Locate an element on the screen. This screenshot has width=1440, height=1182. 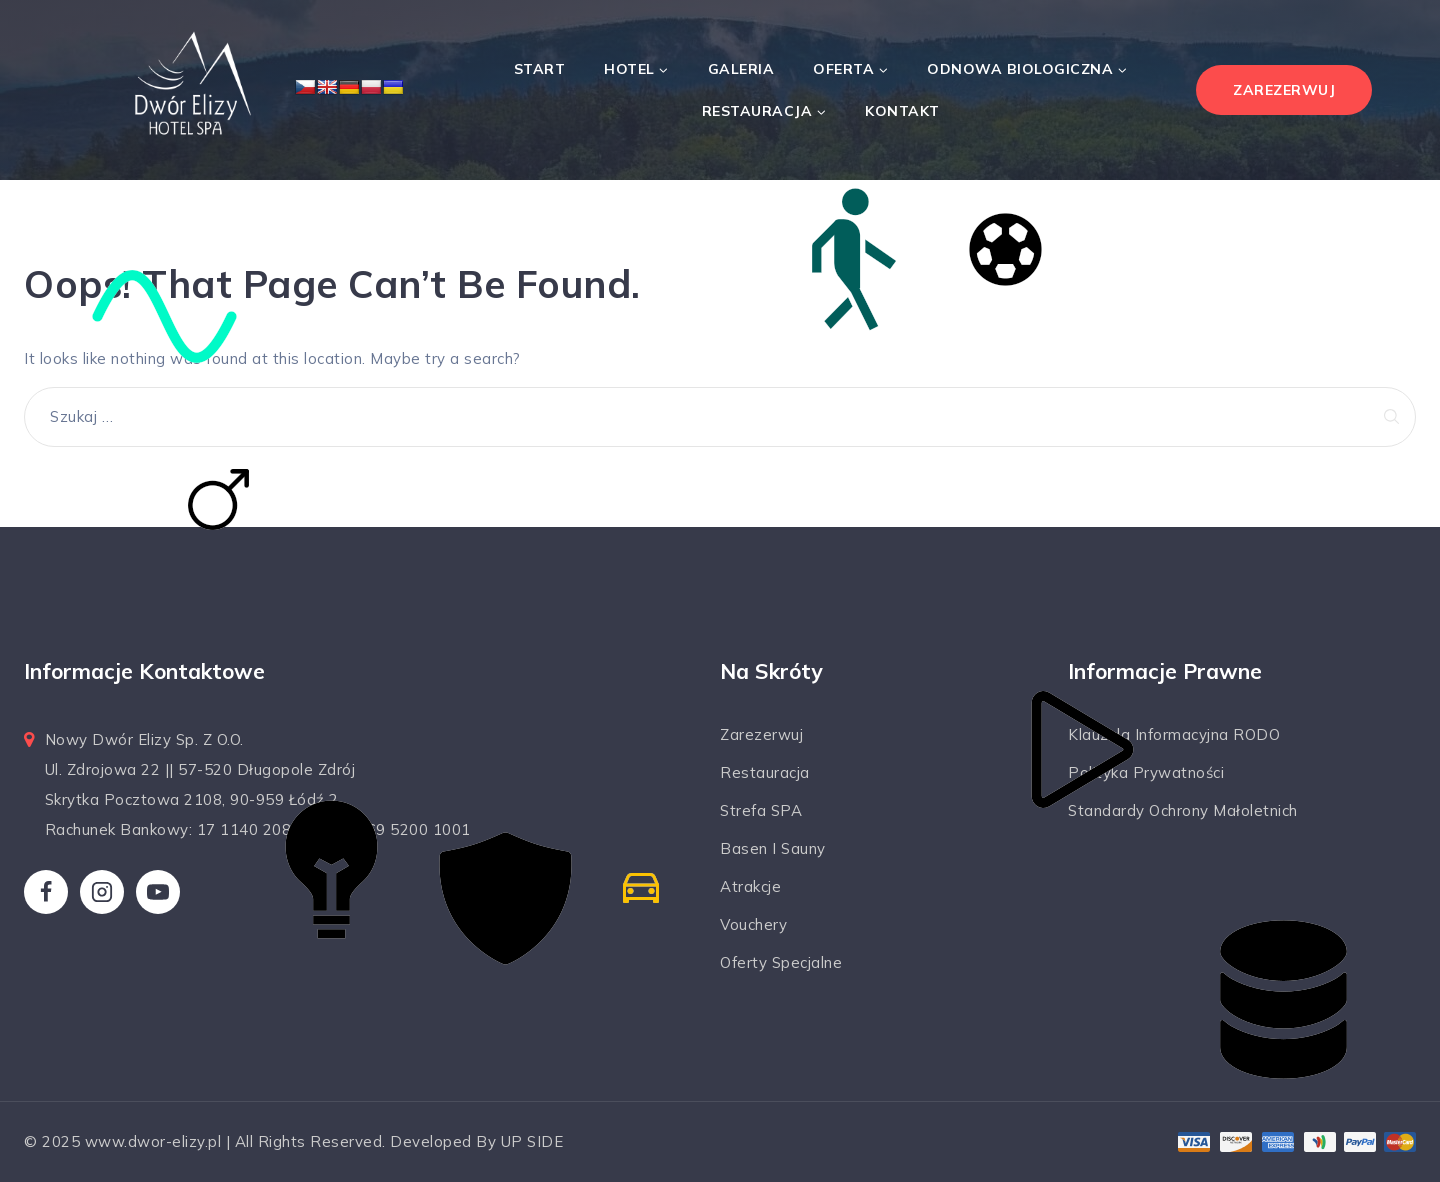
get walking directions is located at coordinates (854, 257).